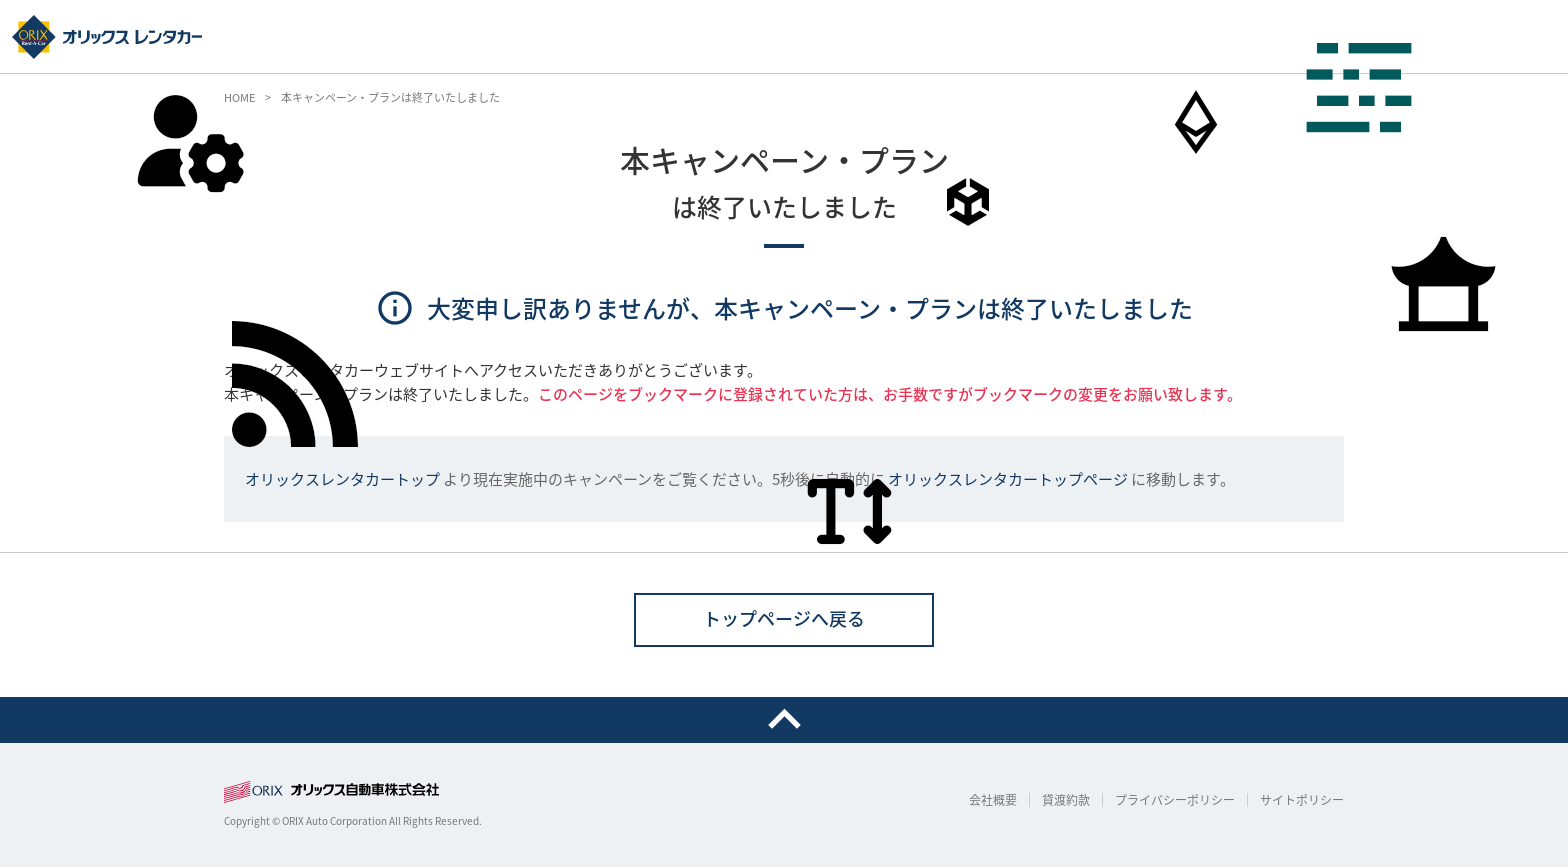 This screenshot has height=867, width=1568. I want to click on view ethereum wallet balance, so click(1196, 122).